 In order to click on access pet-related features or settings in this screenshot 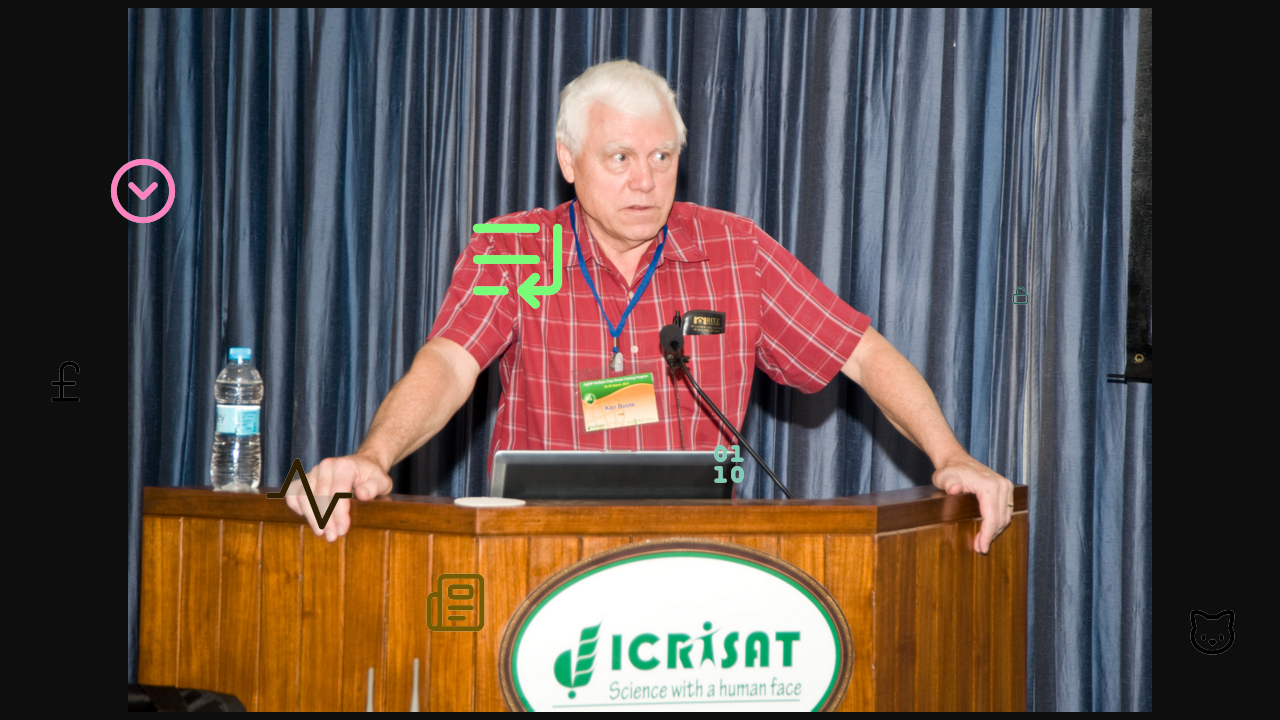, I will do `click(1212, 632)`.